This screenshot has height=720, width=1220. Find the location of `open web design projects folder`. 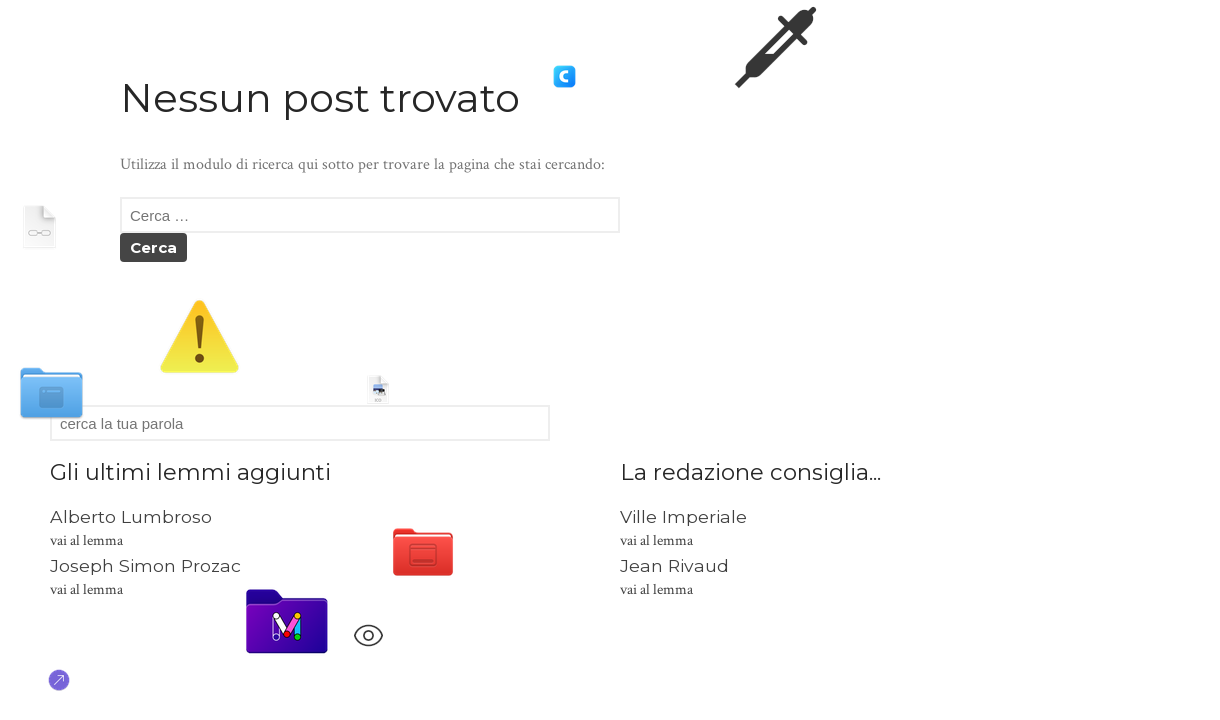

open web design projects folder is located at coordinates (51, 392).